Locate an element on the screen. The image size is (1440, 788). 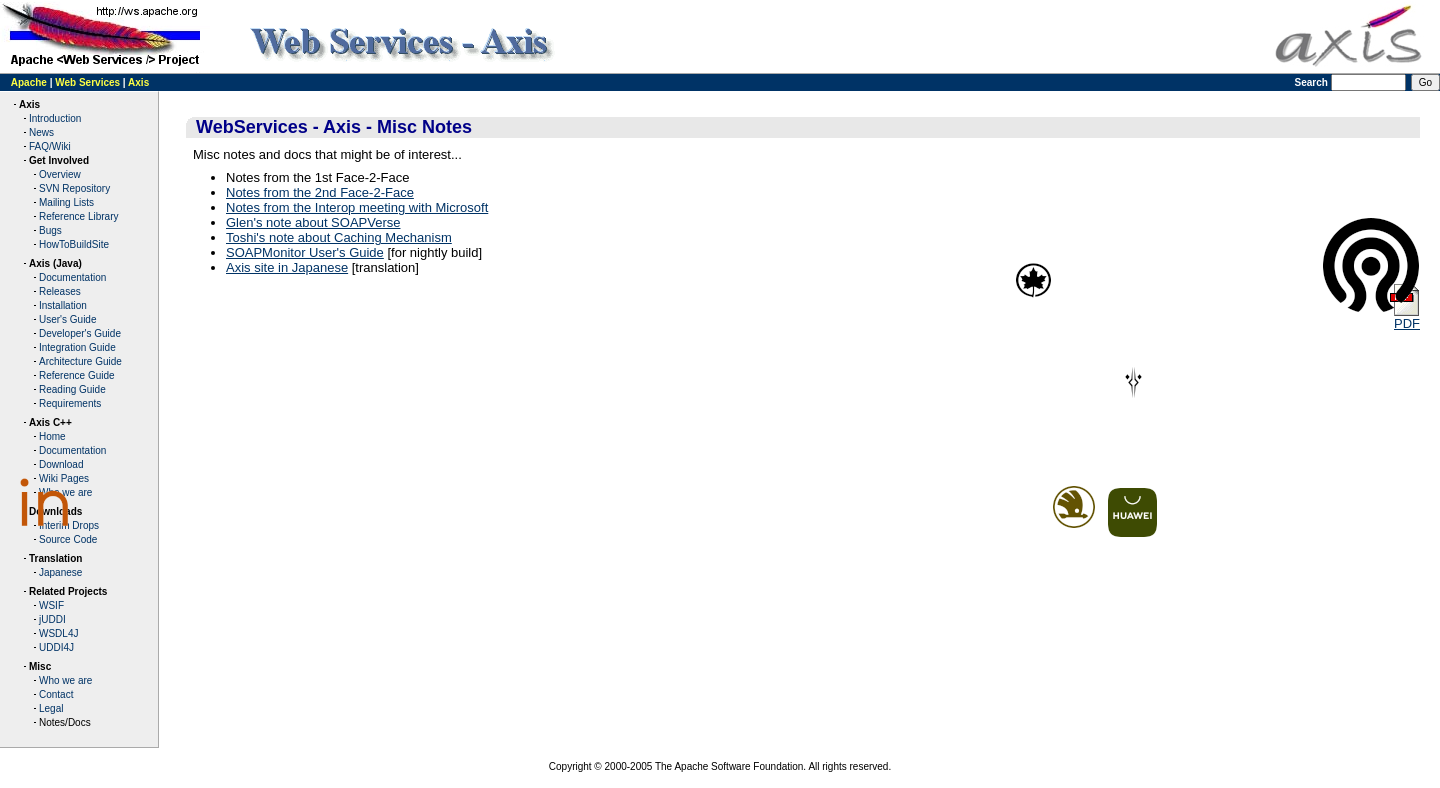
fulcrum app logo is located at coordinates (1133, 382).